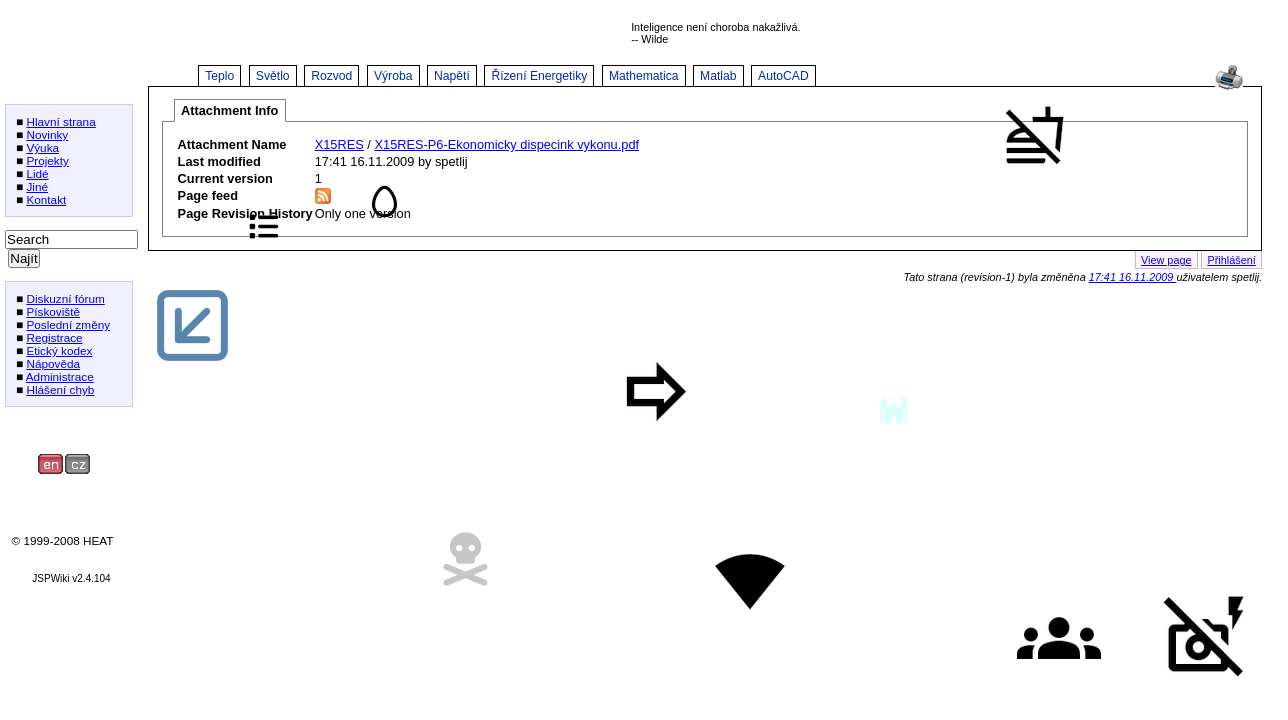 Image resolution: width=1288 pixels, height=720 pixels. I want to click on indicates no food allowed in this area, so click(1035, 135).